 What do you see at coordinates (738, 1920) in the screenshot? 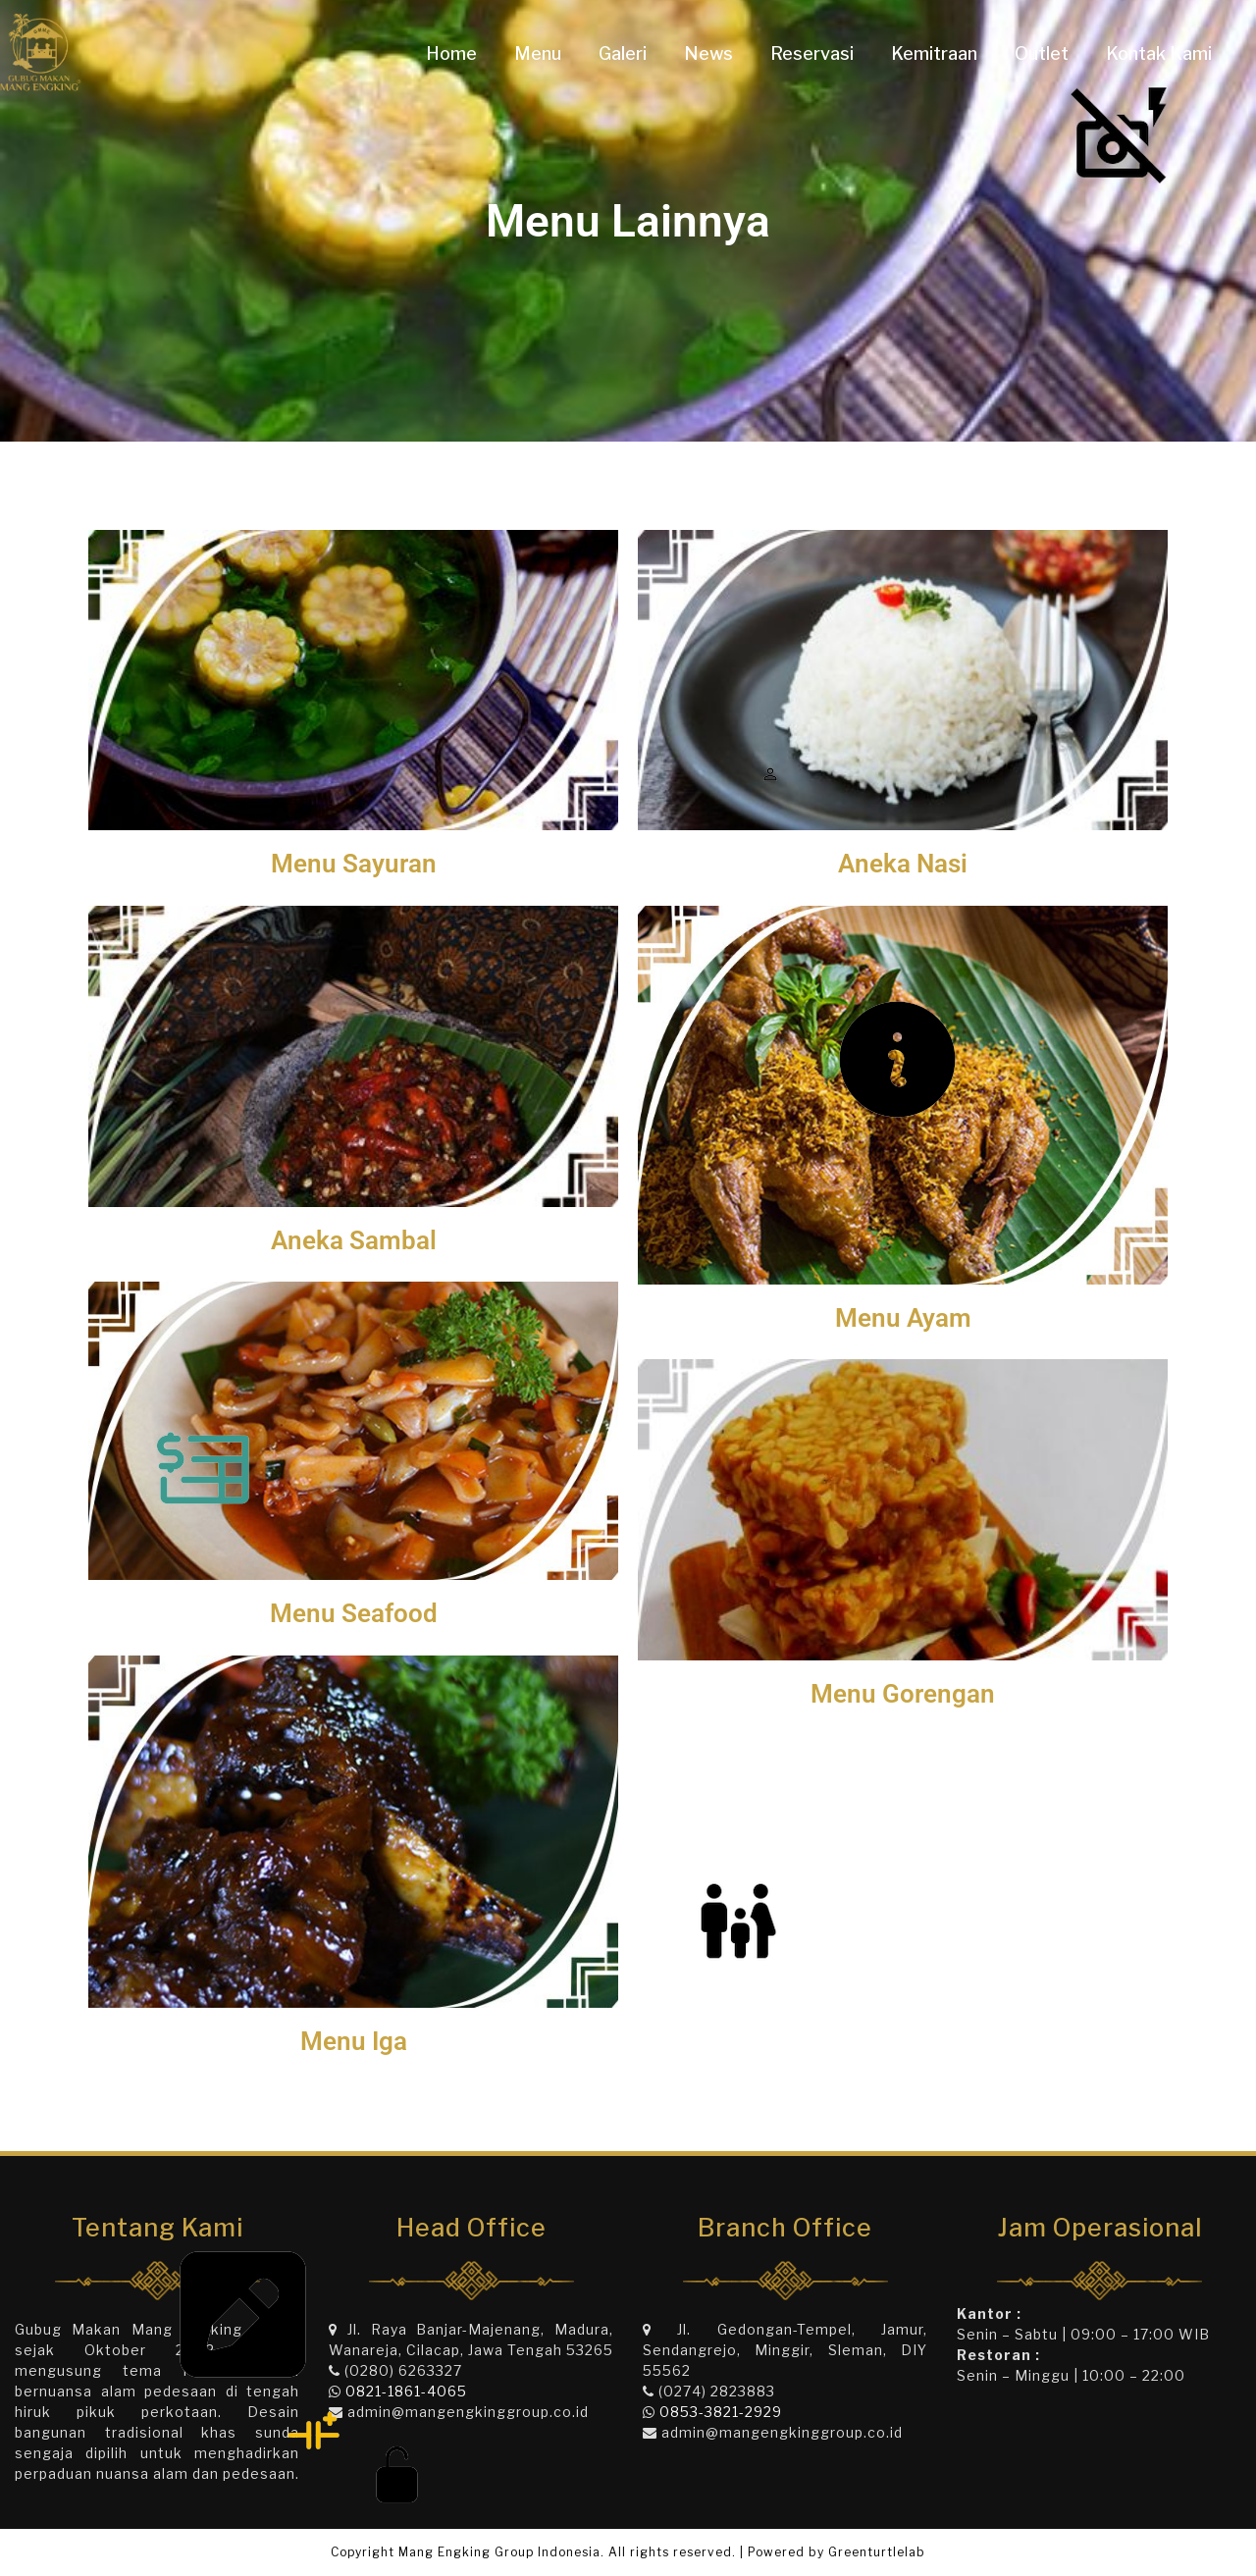
I see `indicates family restroom availability` at bounding box center [738, 1920].